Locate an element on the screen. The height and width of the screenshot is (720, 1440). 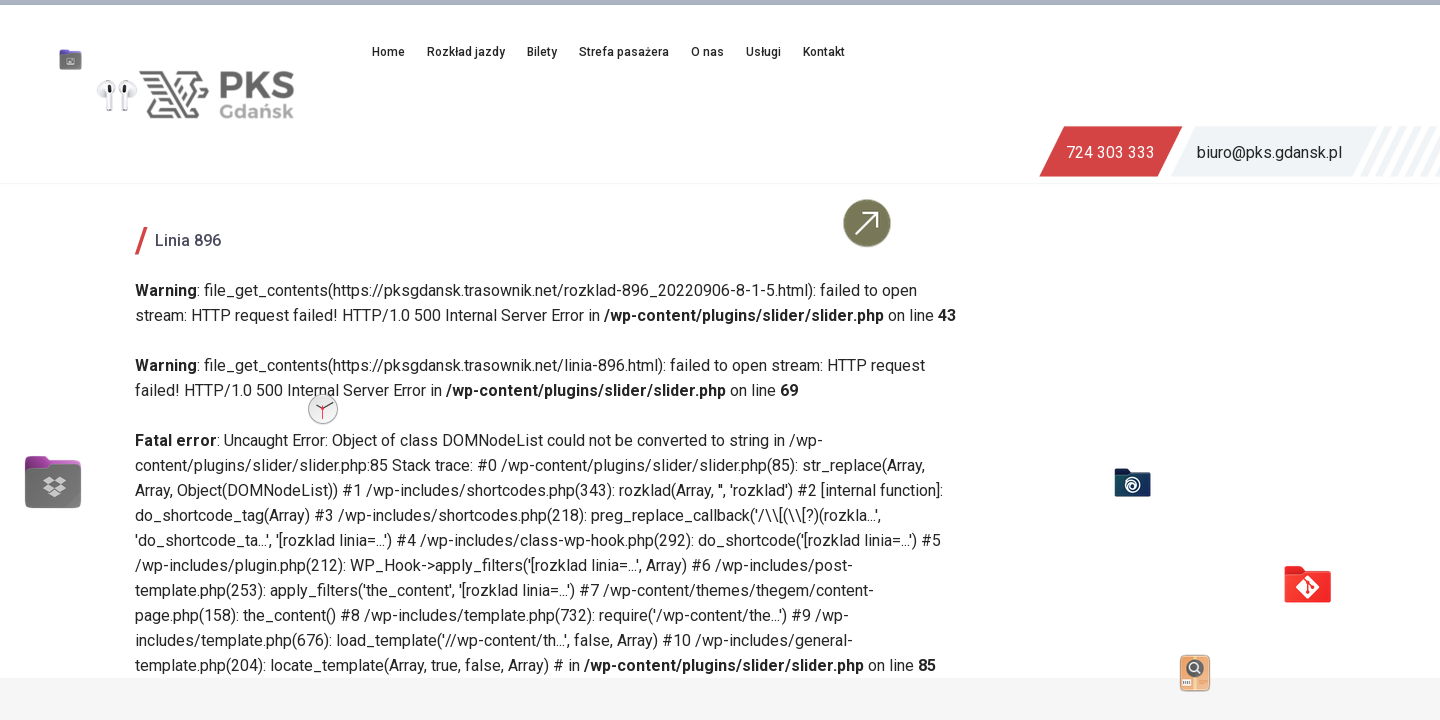
open your dropbox synced folder is located at coordinates (53, 482).